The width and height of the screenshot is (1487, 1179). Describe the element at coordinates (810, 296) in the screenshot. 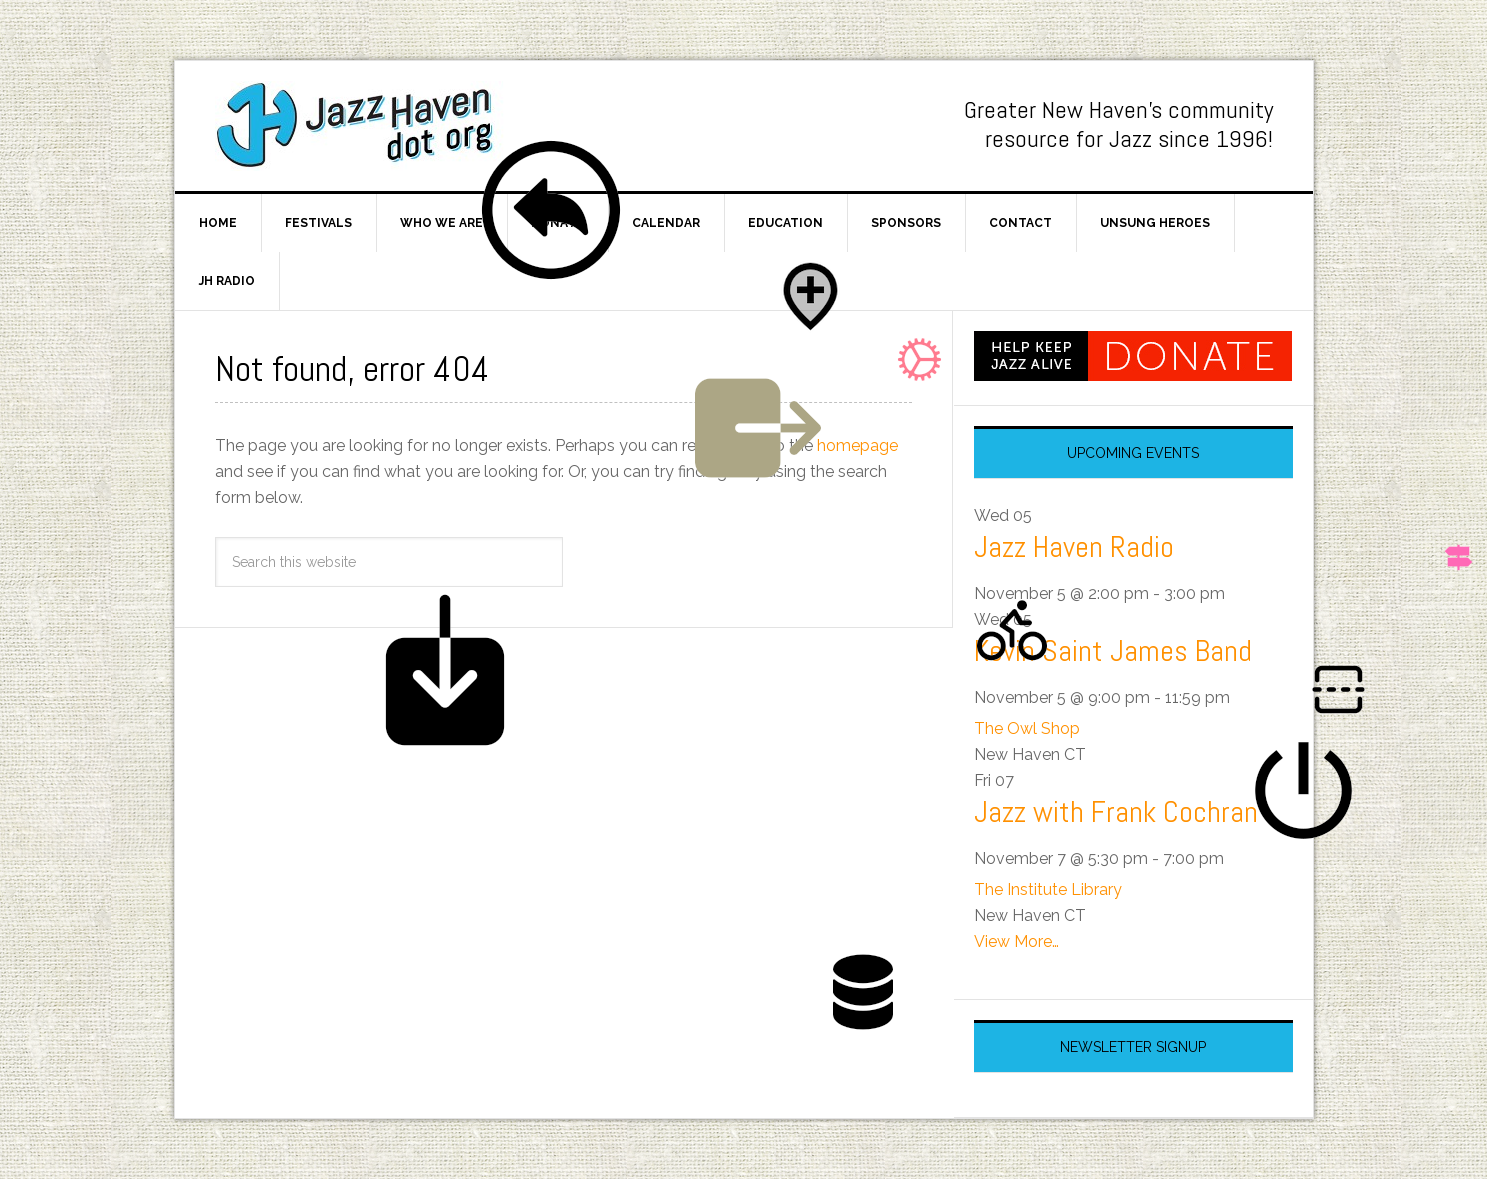

I see `add a new location pin to the map` at that location.